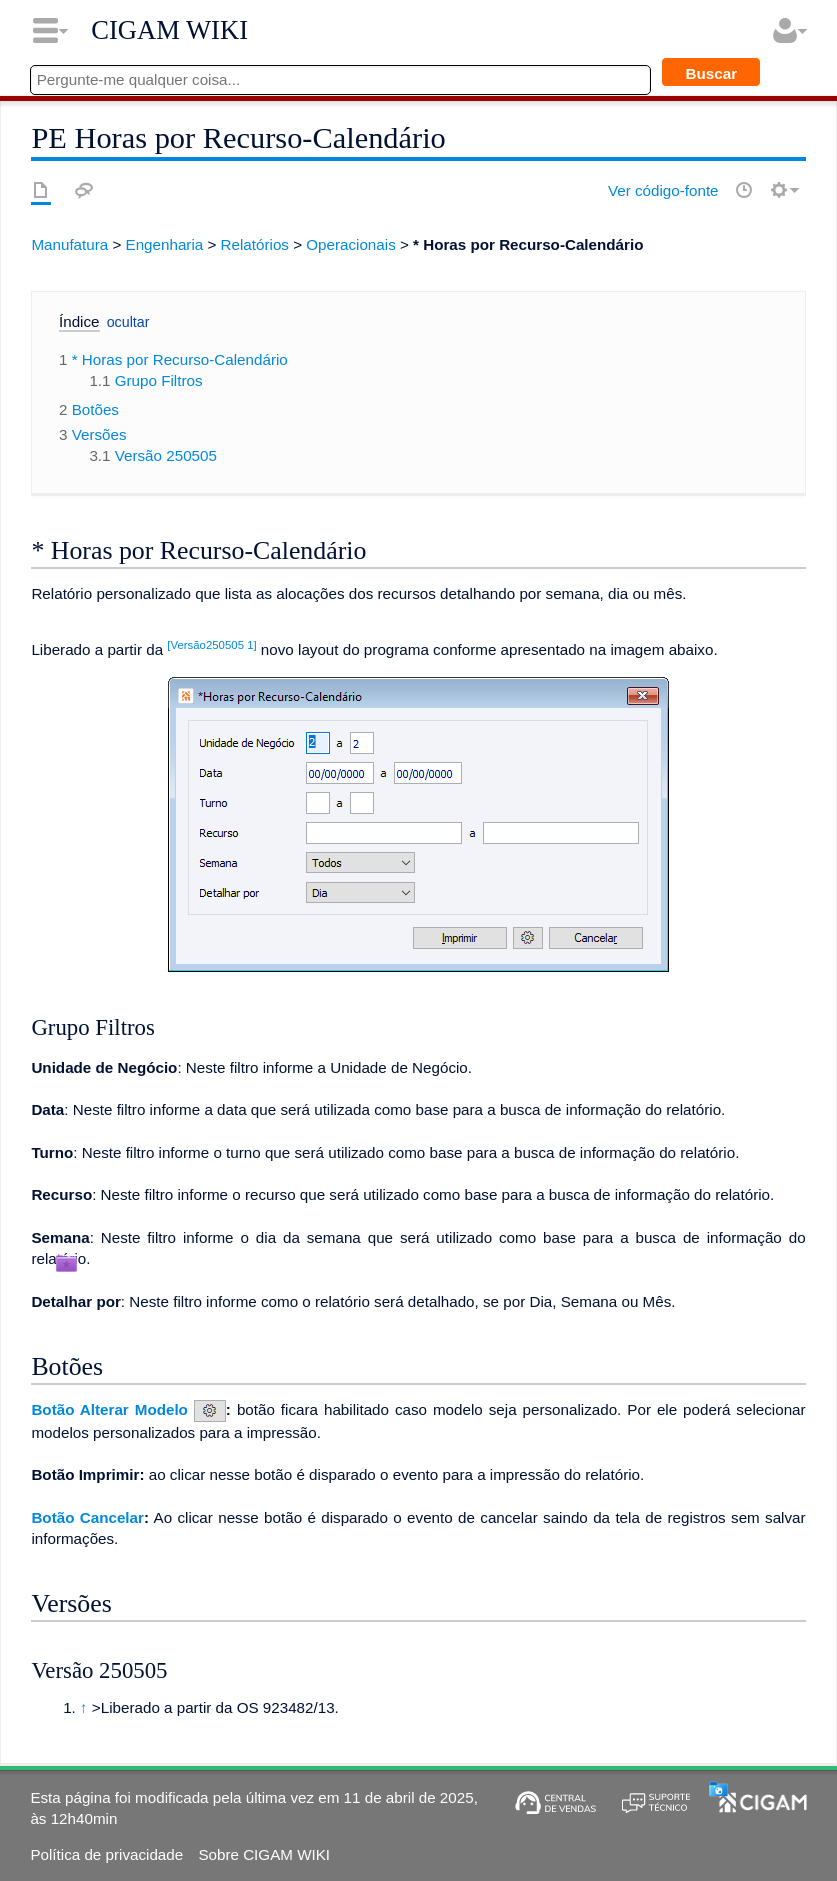 The width and height of the screenshot is (837, 1881). I want to click on folder containing NuGet packages, so click(718, 1789).